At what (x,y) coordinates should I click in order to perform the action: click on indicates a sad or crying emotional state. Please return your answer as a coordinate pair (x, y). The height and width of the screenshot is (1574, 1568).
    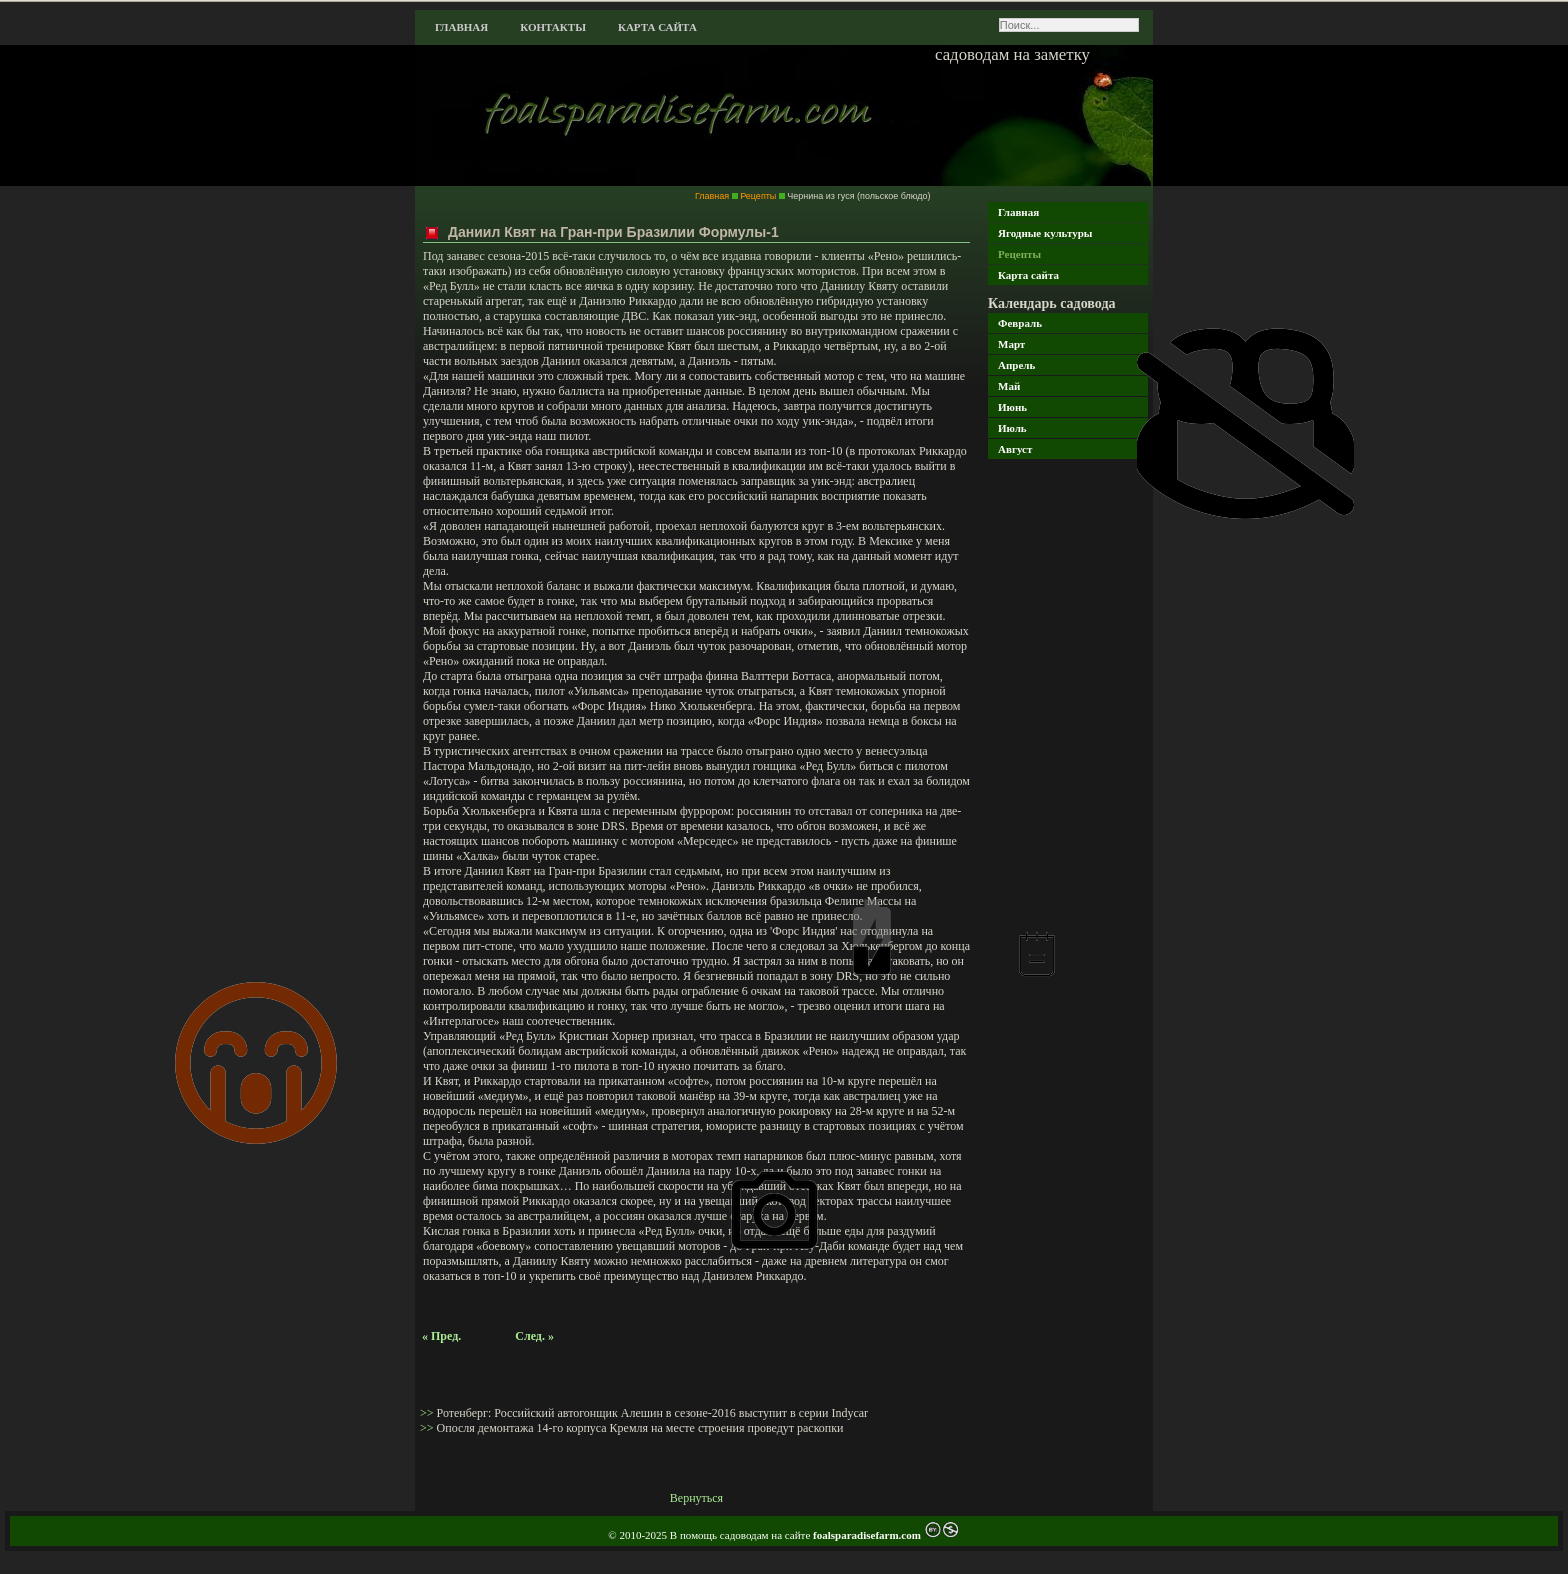
    Looking at the image, I should click on (256, 1063).